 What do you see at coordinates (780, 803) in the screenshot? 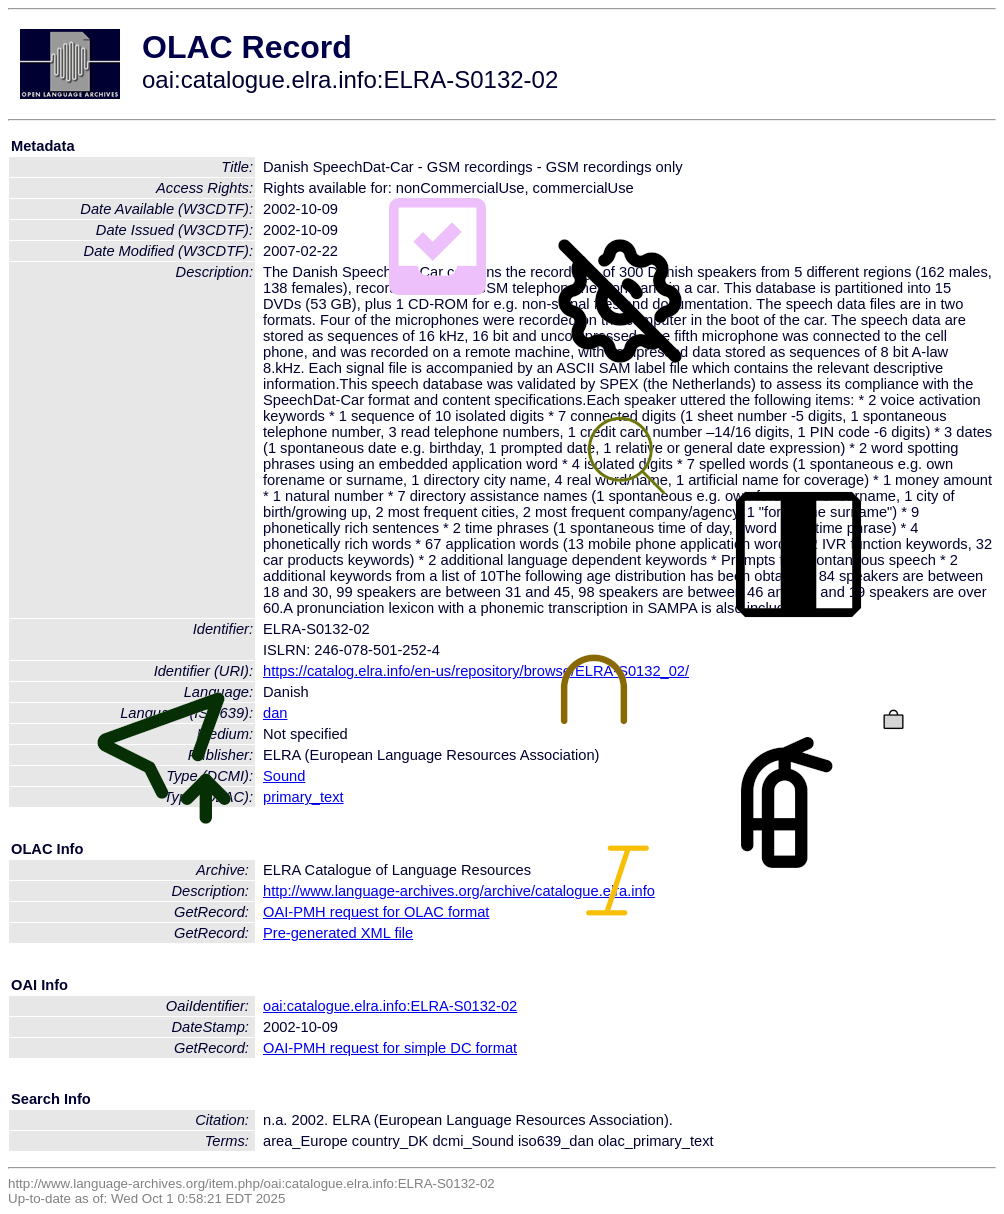
I see `fire safety equipment indicator` at bounding box center [780, 803].